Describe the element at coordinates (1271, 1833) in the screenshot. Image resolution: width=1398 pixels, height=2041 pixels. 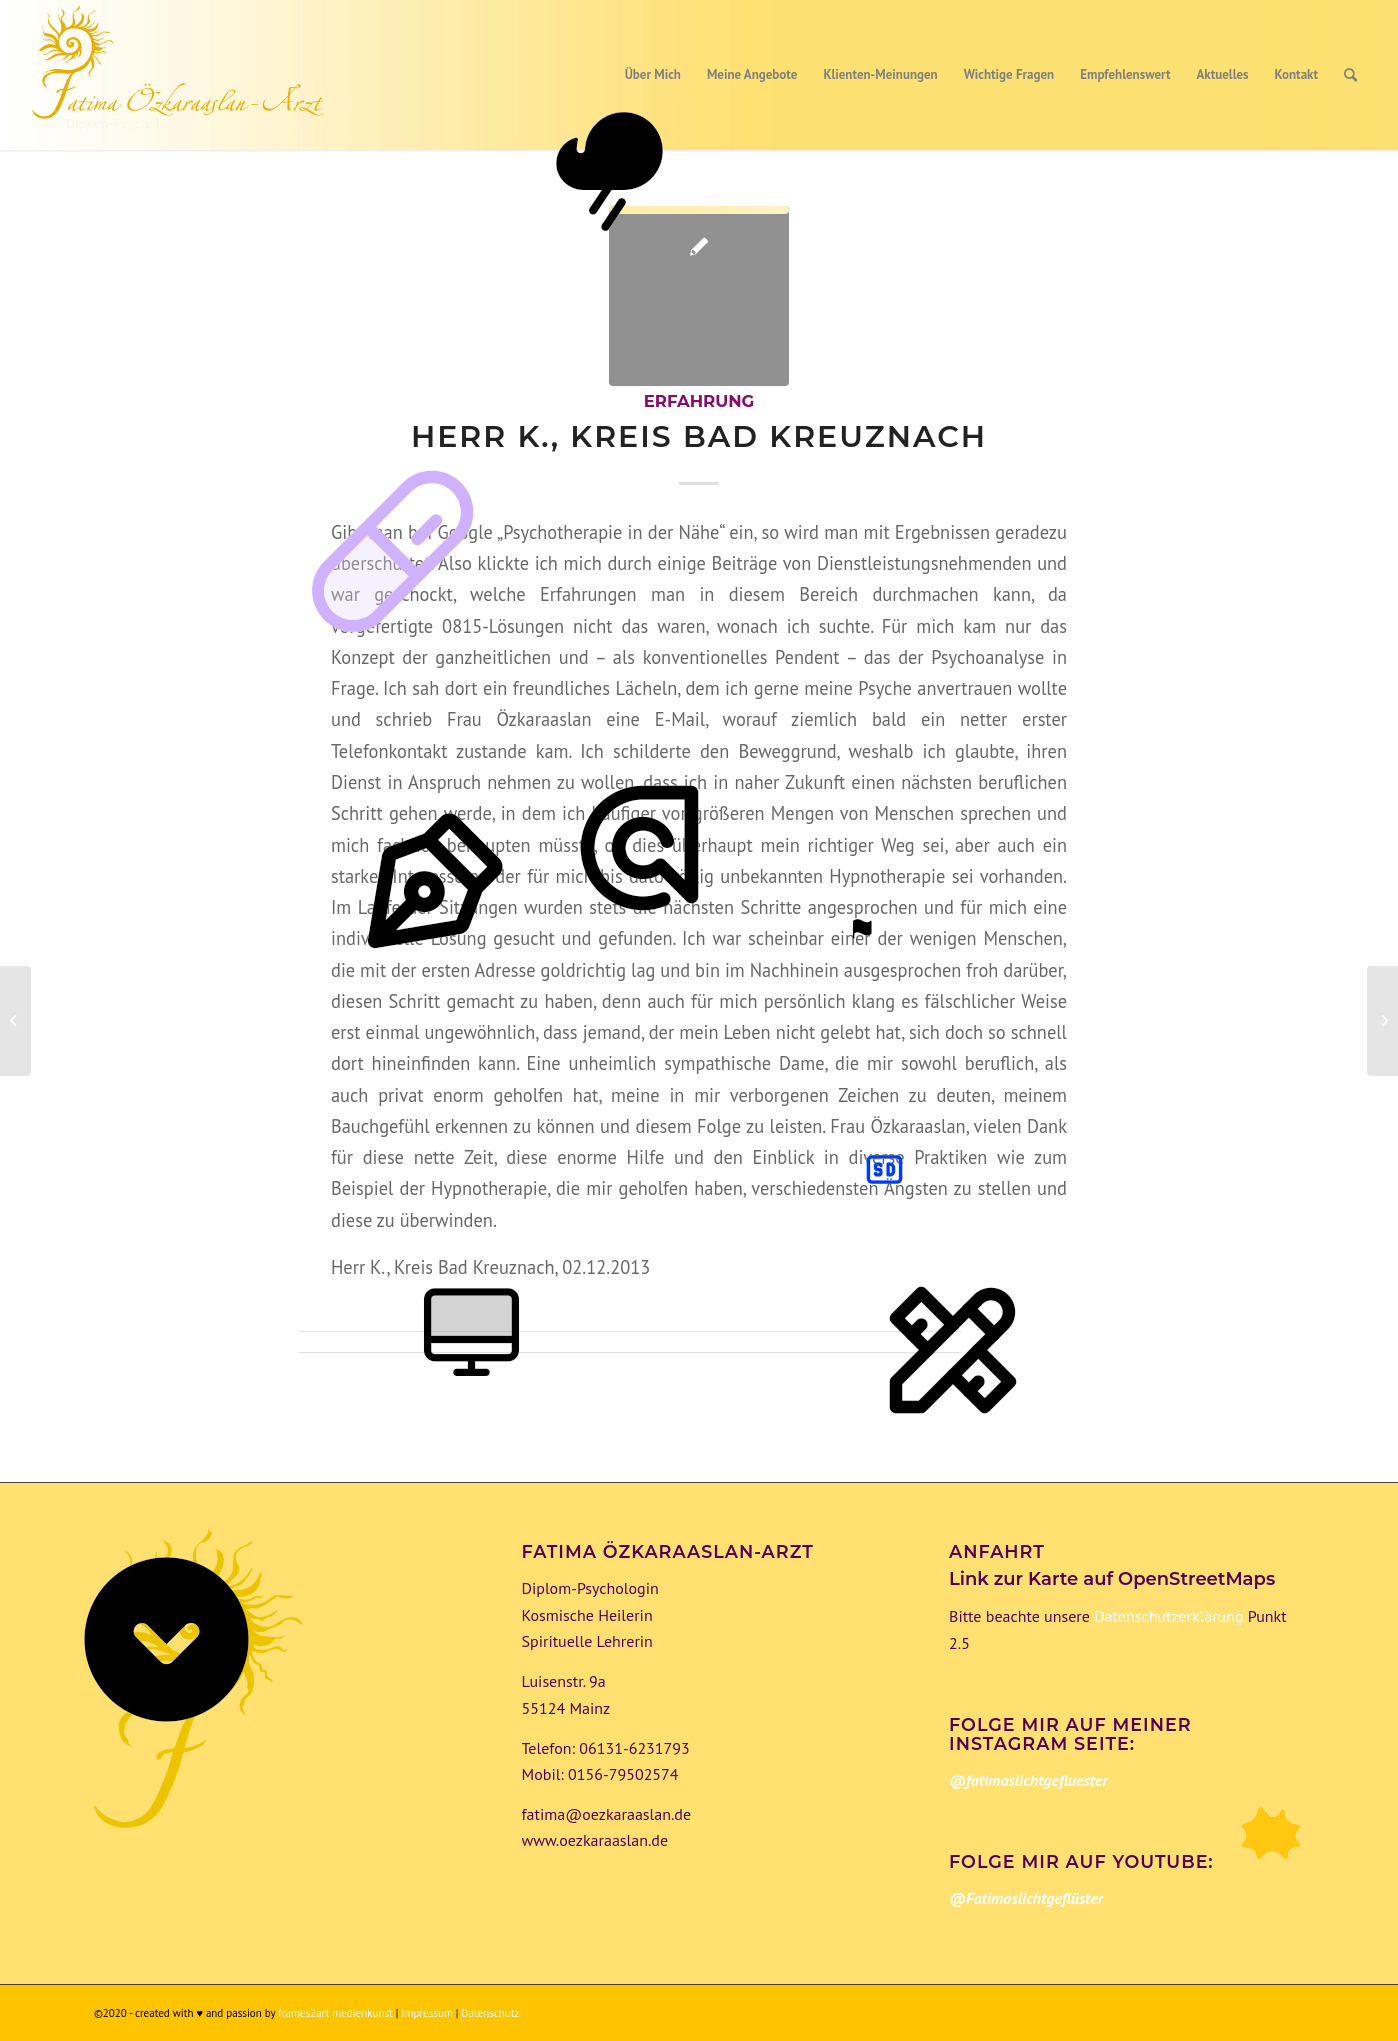
I see `indicates an explosion or impact event` at that location.